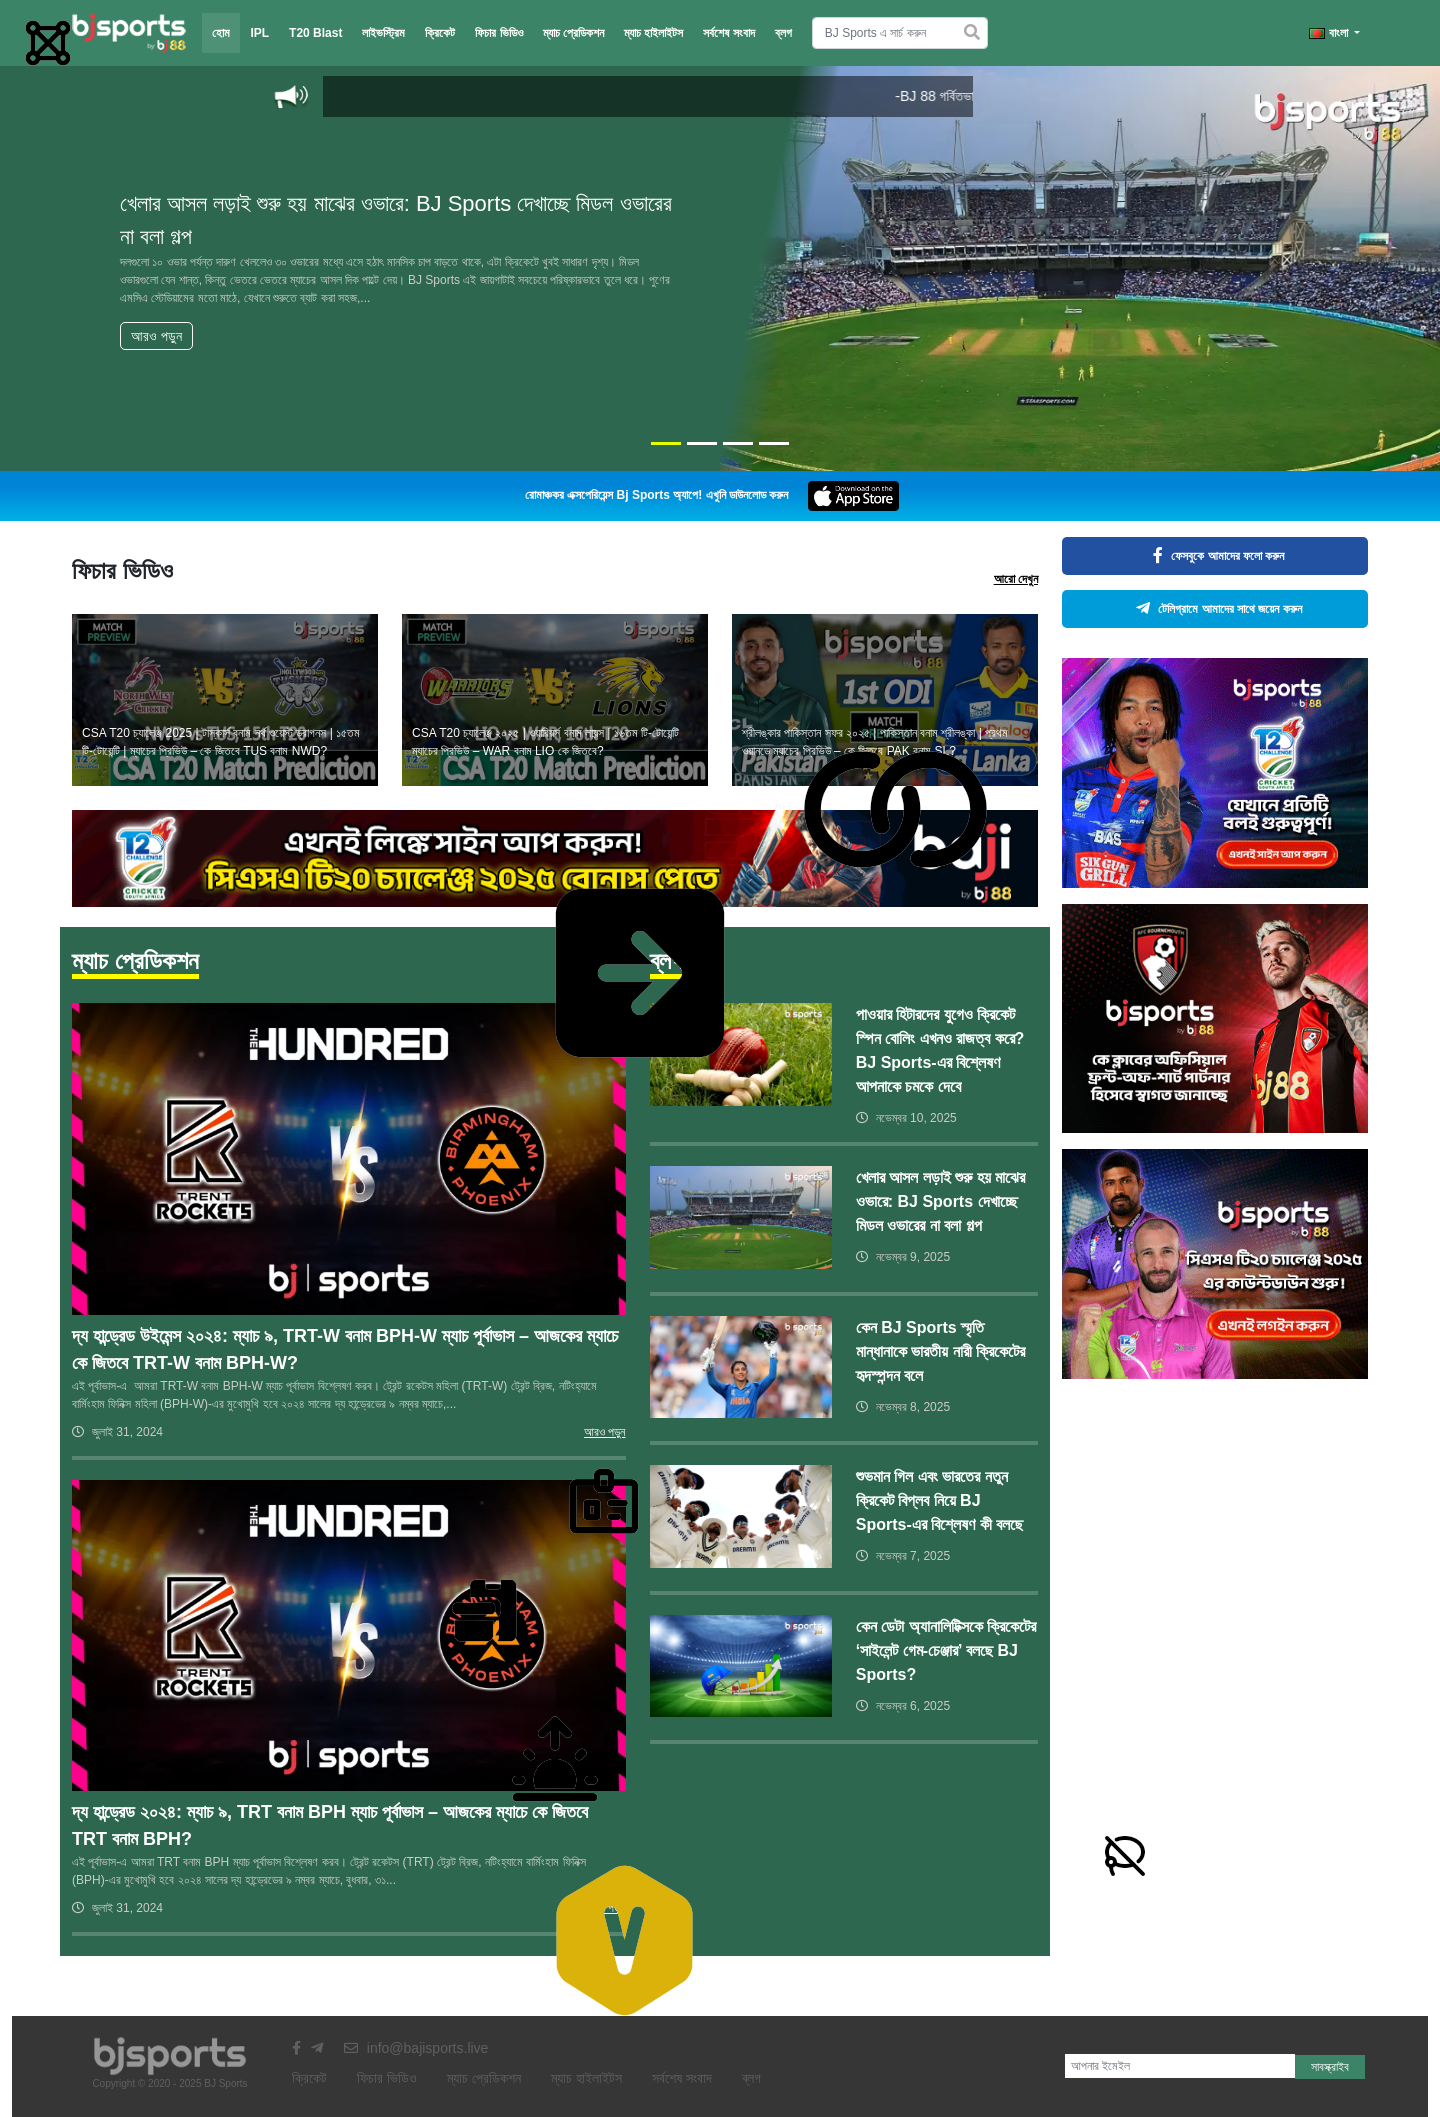 The image size is (1440, 2117). What do you see at coordinates (48, 43) in the screenshot?
I see `view full network topology` at bounding box center [48, 43].